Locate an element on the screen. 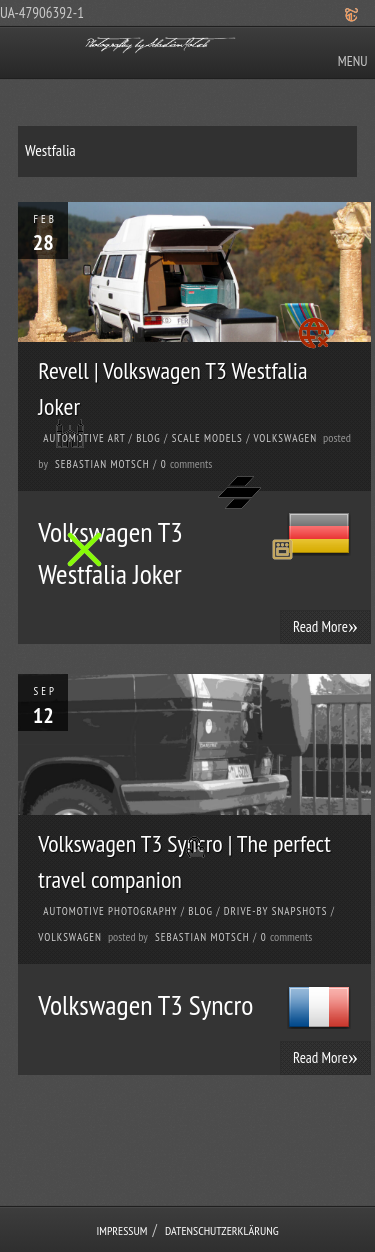  open The New York Times app is located at coordinates (351, 14).